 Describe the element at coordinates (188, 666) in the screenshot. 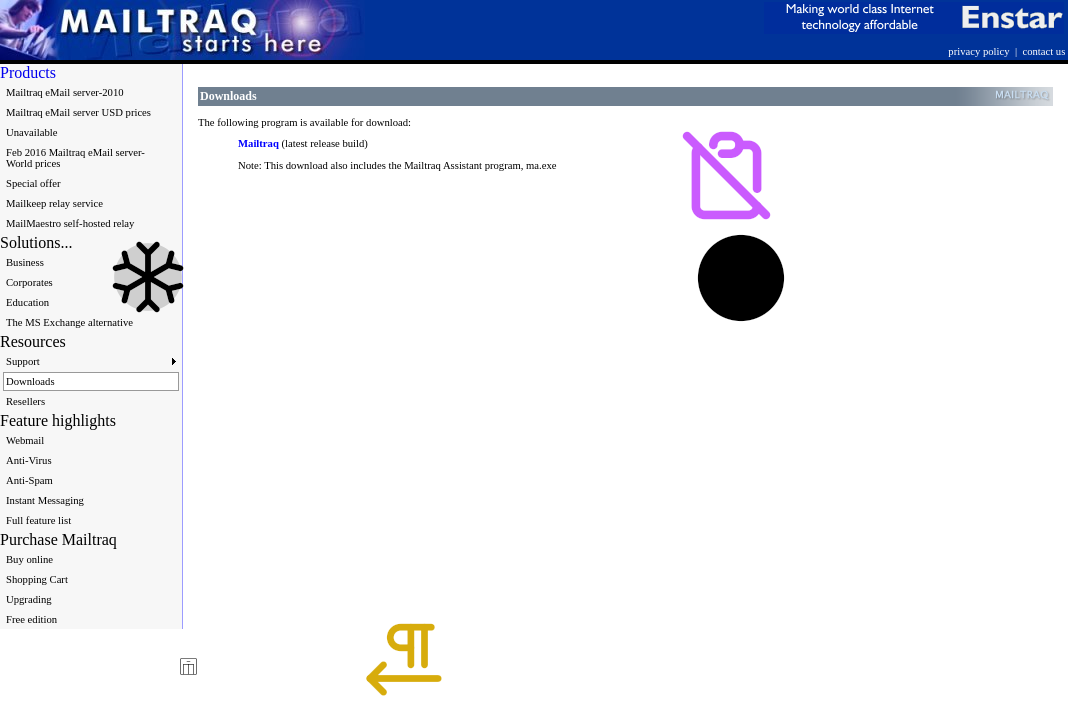

I see `indicates elevator access nearby` at that location.